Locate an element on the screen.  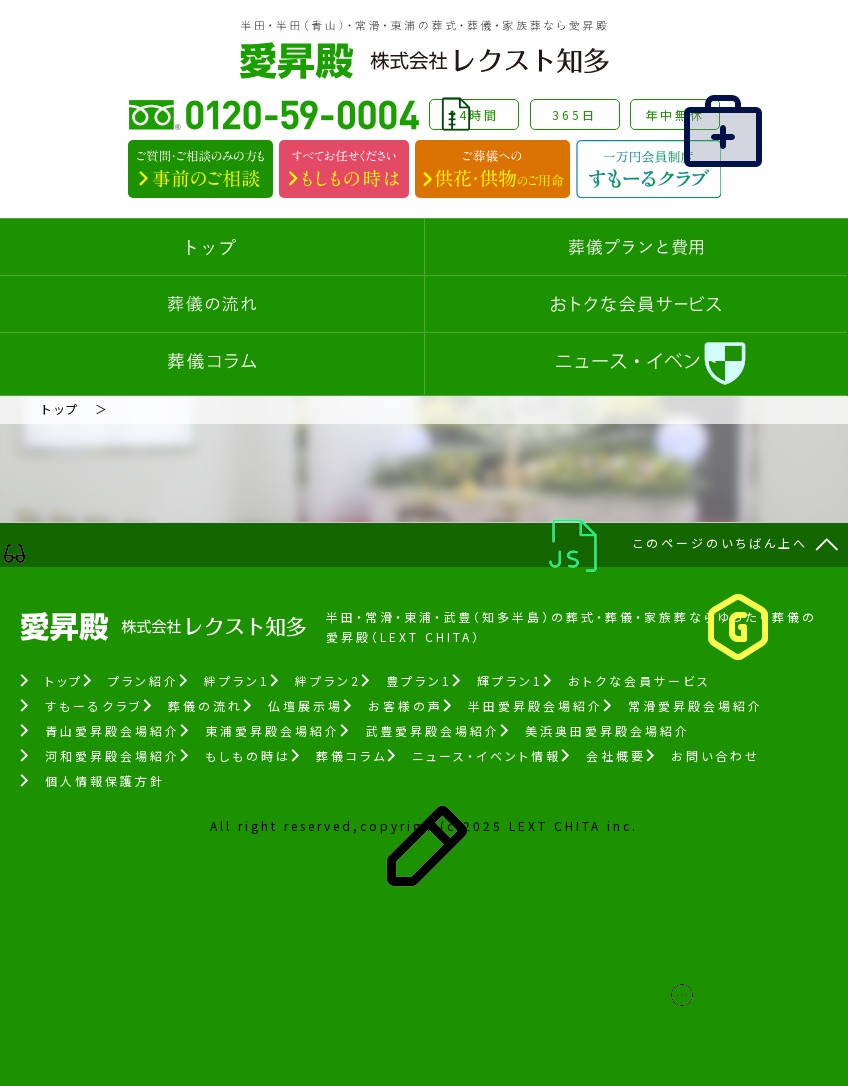
access compressed or archived files is located at coordinates (456, 114).